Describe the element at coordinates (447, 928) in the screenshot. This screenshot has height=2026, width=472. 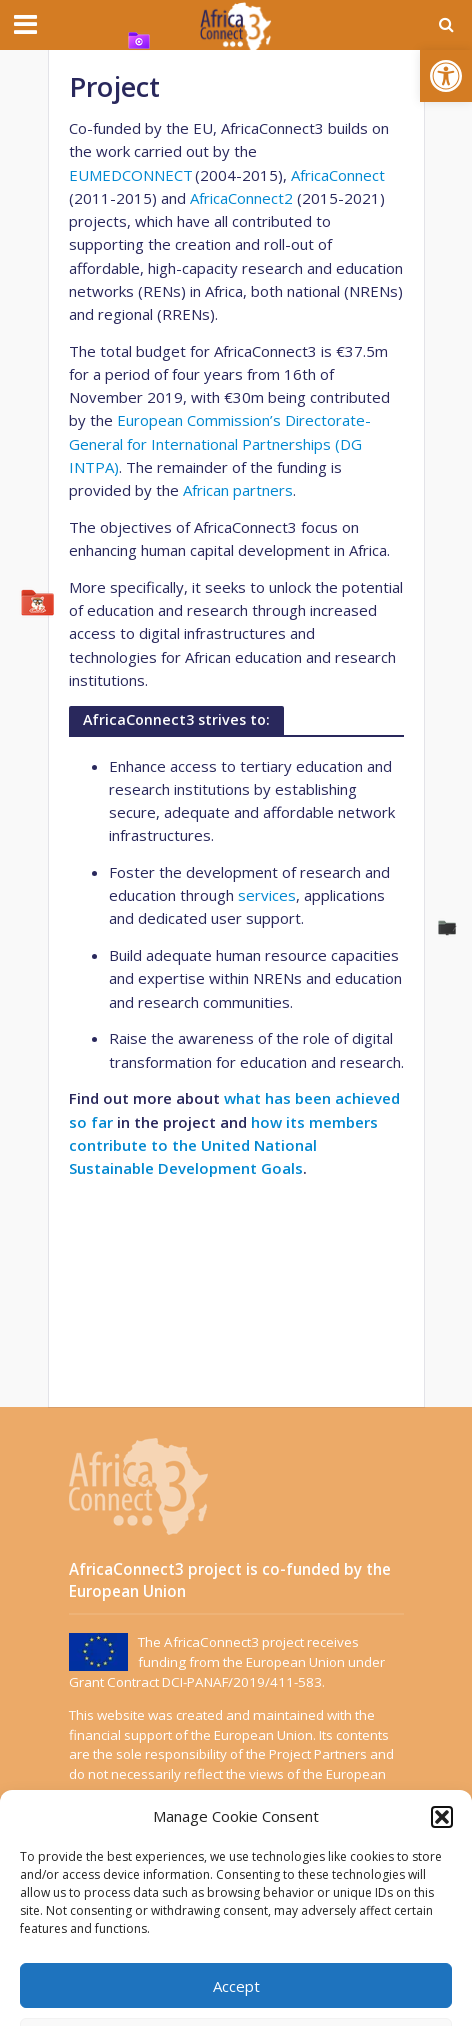
I see `open wacom tablet files and drivers` at that location.